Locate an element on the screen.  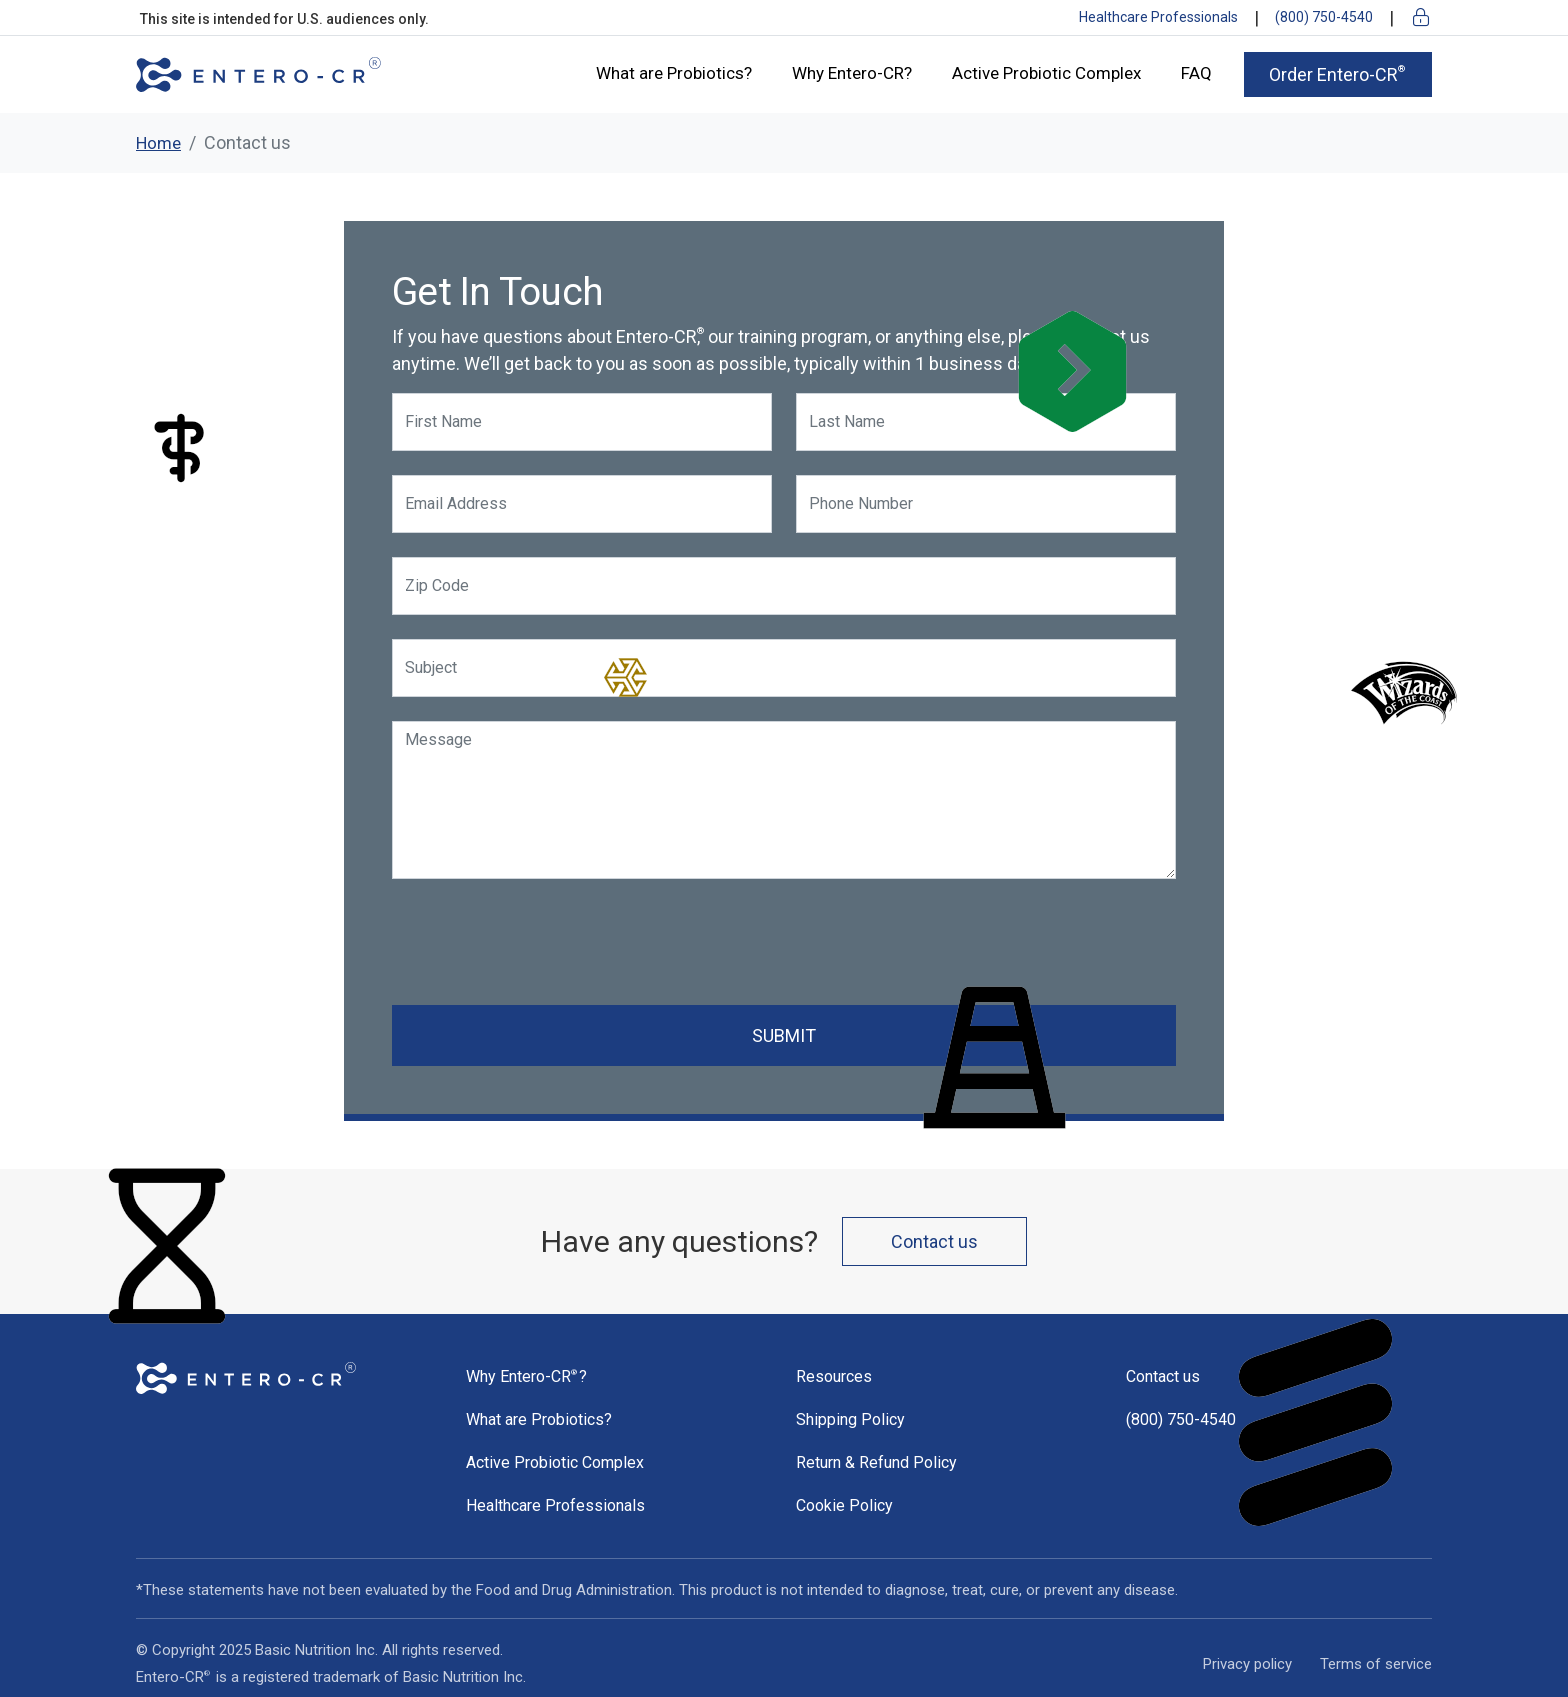
open the sidequest app for vr game sideloading is located at coordinates (625, 677).